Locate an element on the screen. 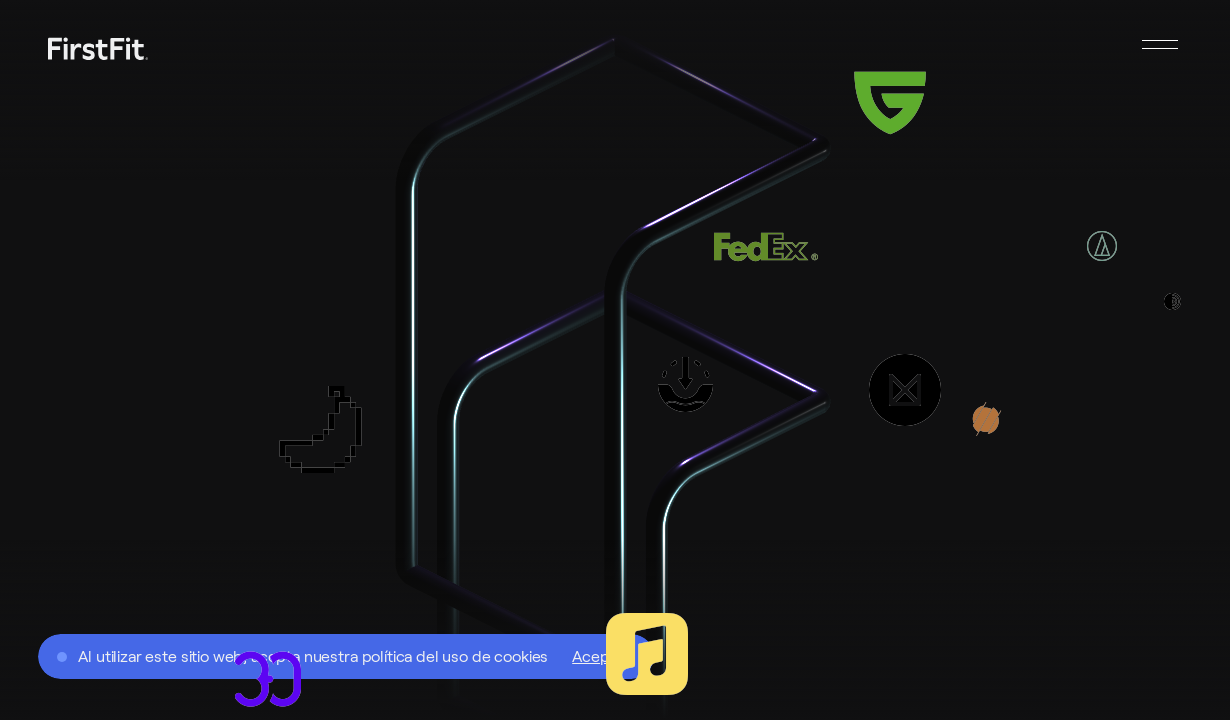  open the FedEx shipping app is located at coordinates (766, 247).